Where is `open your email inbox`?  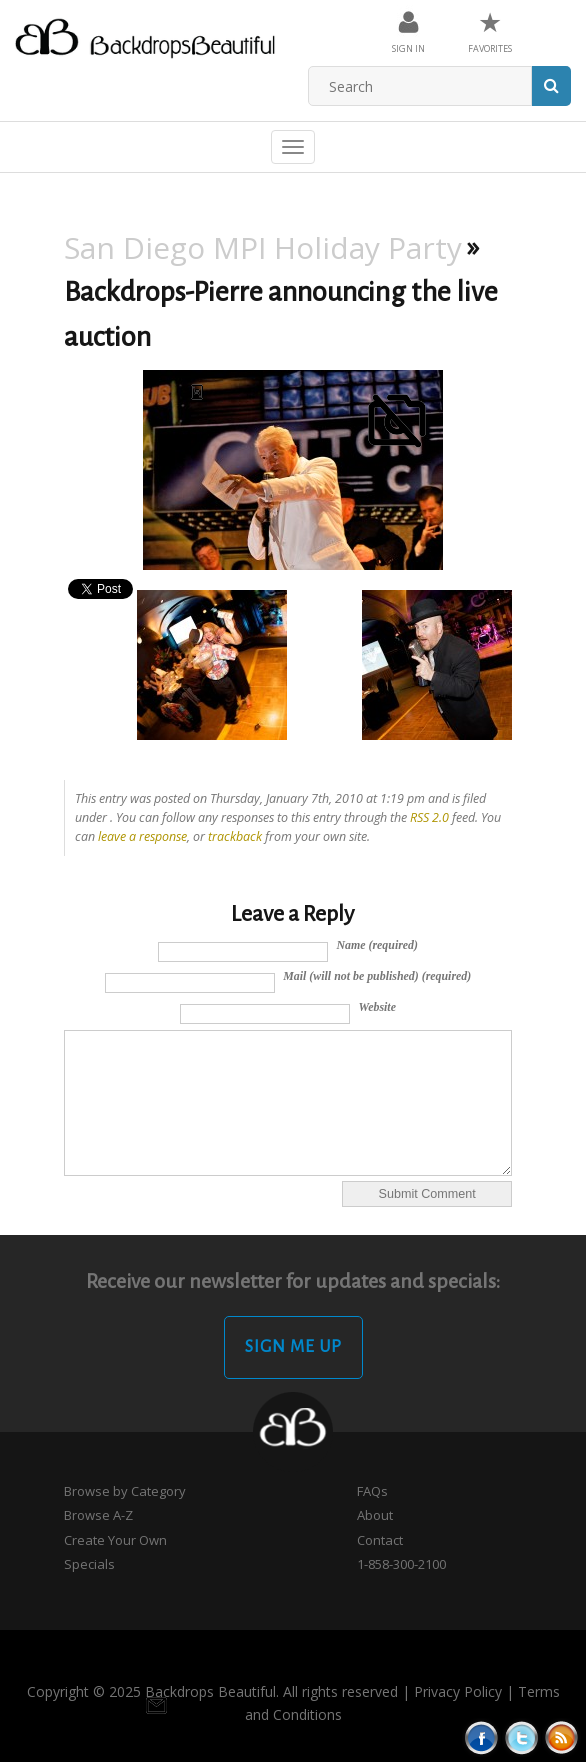
open your email inbox is located at coordinates (156, 1705).